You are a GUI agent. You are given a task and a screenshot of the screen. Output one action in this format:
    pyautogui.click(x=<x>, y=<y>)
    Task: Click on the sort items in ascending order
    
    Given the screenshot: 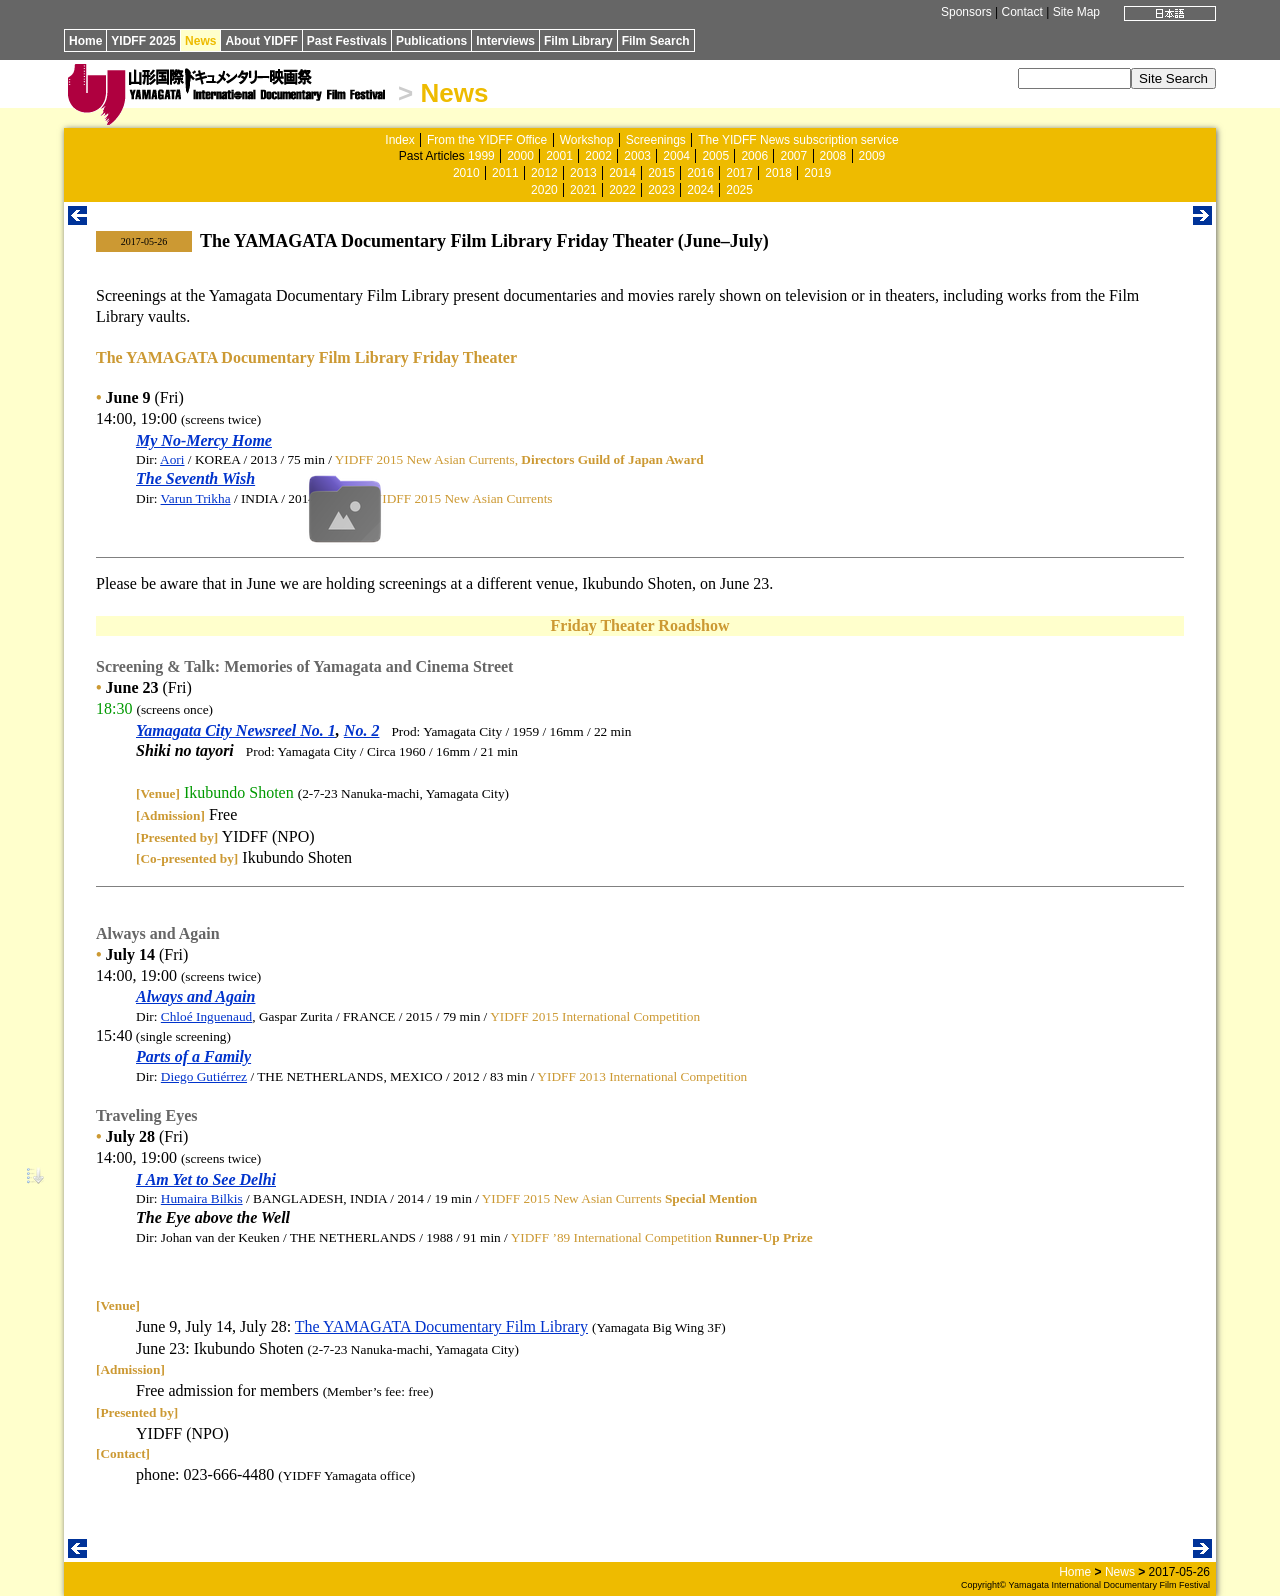 What is the action you would take?
    pyautogui.click(x=36, y=1176)
    